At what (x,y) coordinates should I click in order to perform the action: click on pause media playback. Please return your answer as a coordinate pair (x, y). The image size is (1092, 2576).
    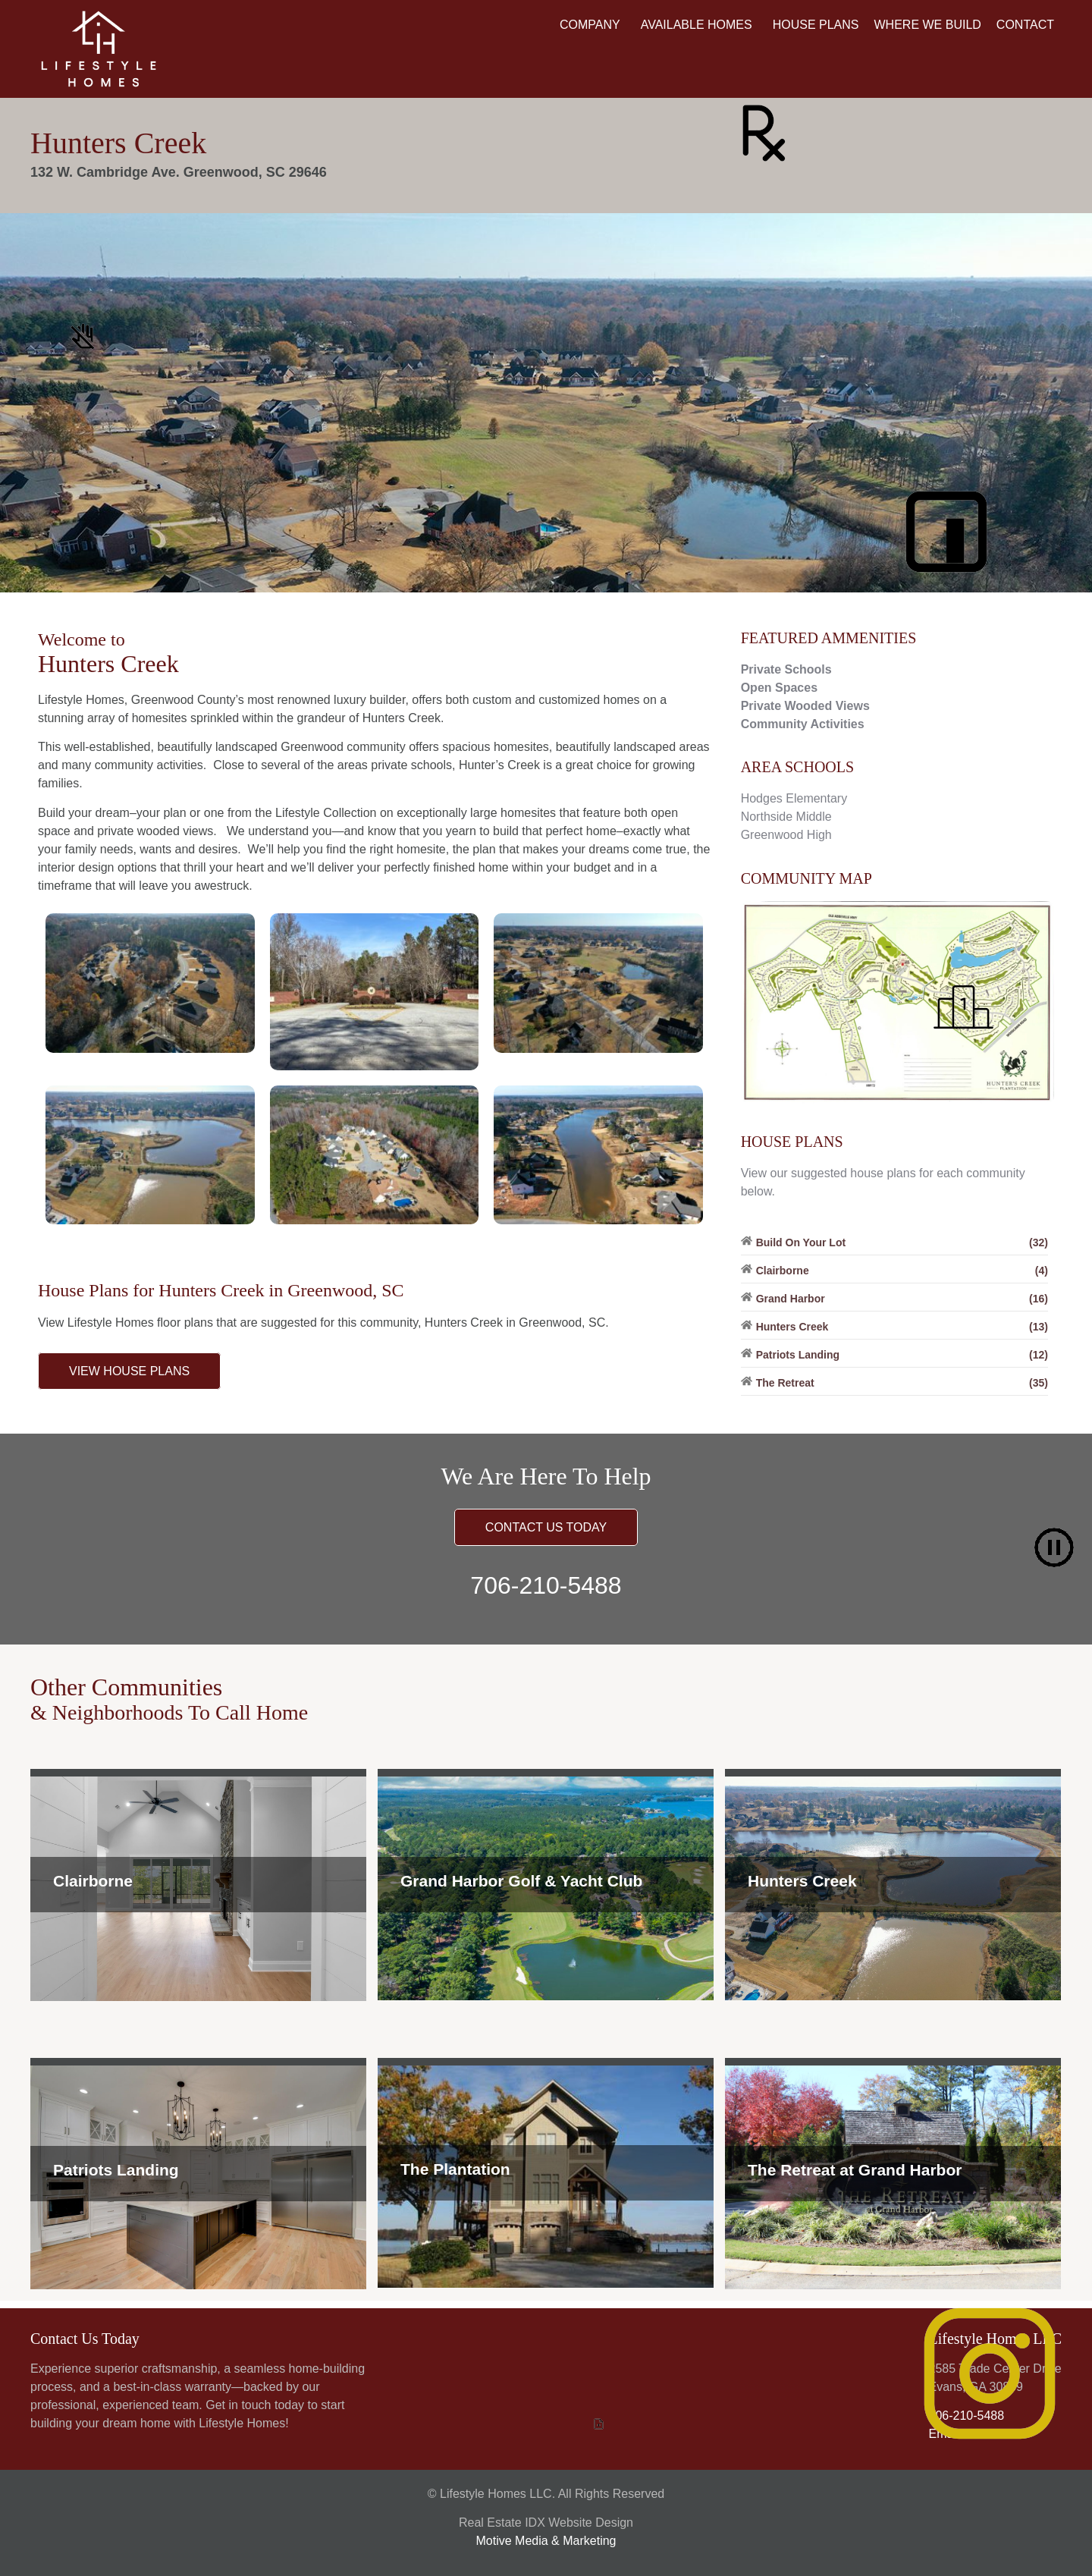
    Looking at the image, I should click on (1054, 1547).